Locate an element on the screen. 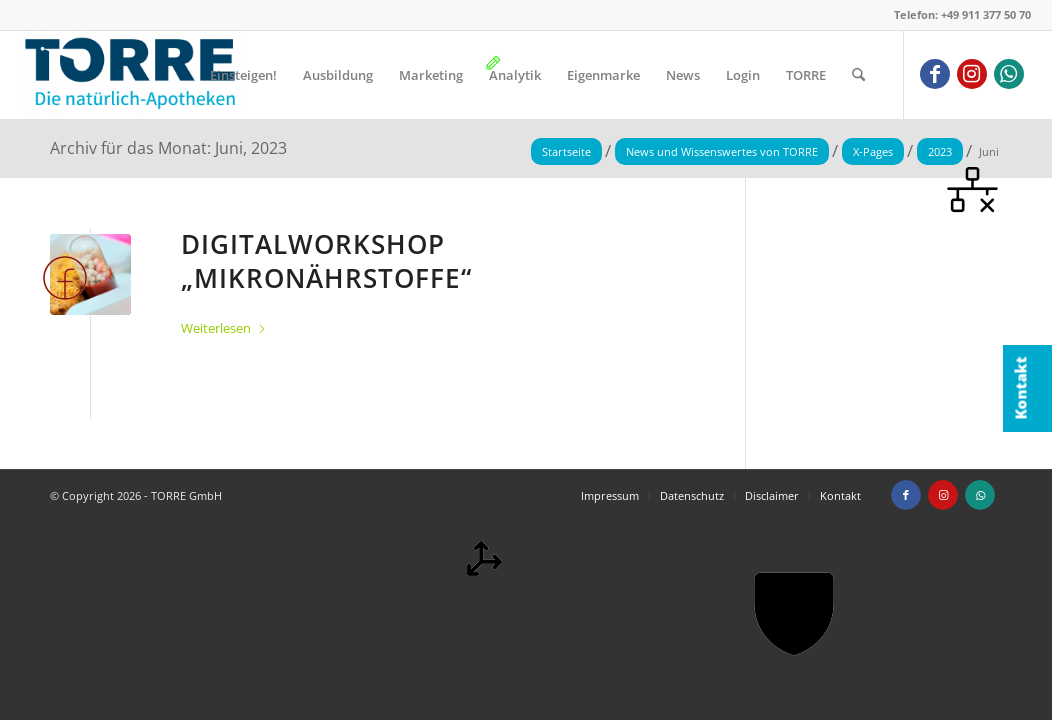 This screenshot has width=1052, height=720. open Facebook app is located at coordinates (65, 278).